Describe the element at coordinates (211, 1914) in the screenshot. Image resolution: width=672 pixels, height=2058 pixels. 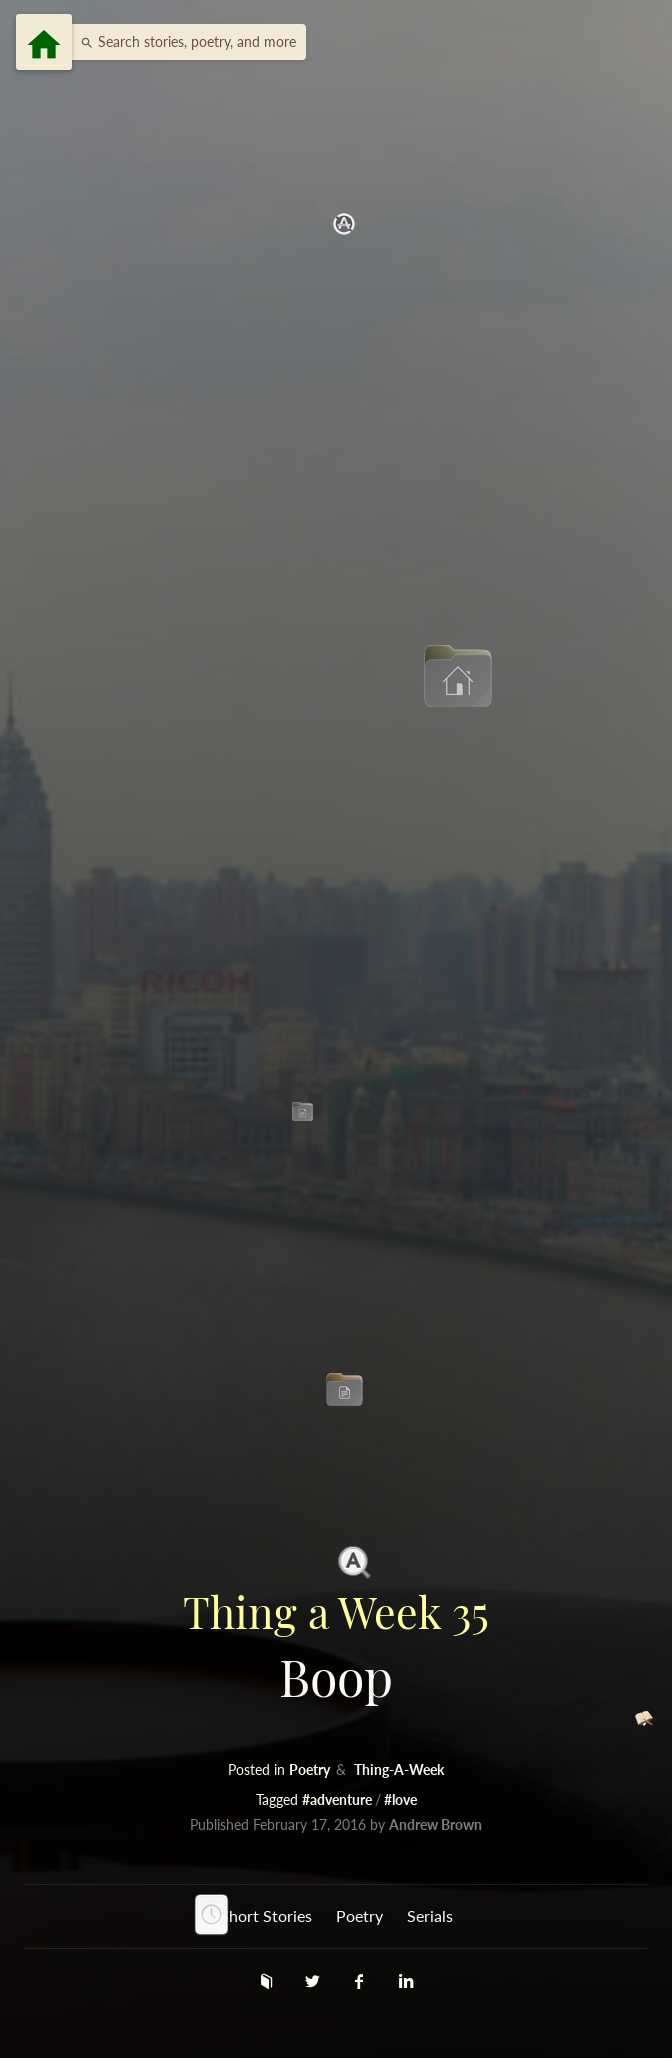
I see `image is currently loading` at that location.